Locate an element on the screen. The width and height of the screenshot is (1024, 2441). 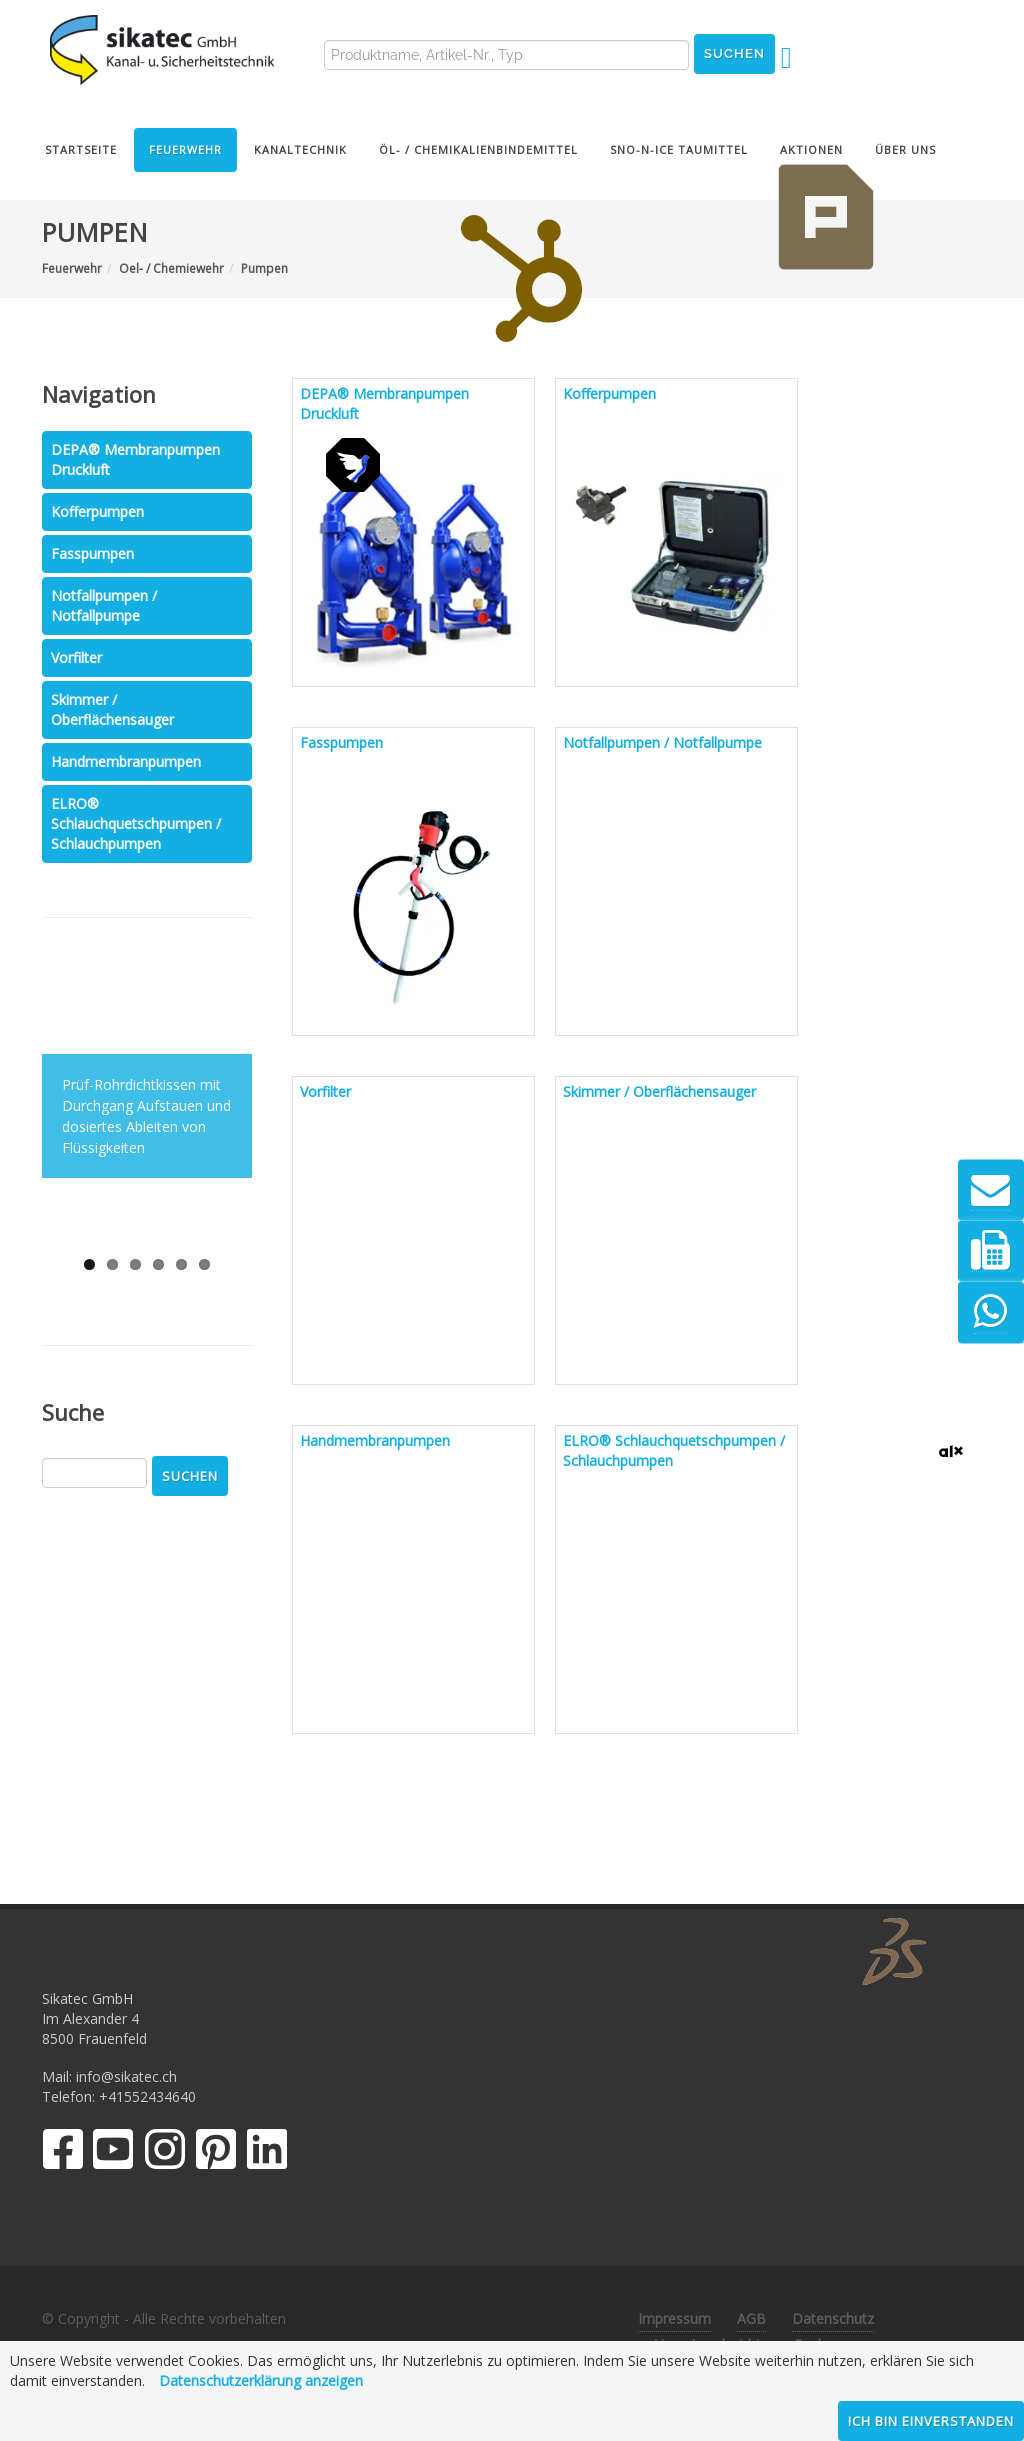
open HubSpot CRM platform is located at coordinates (521, 278).